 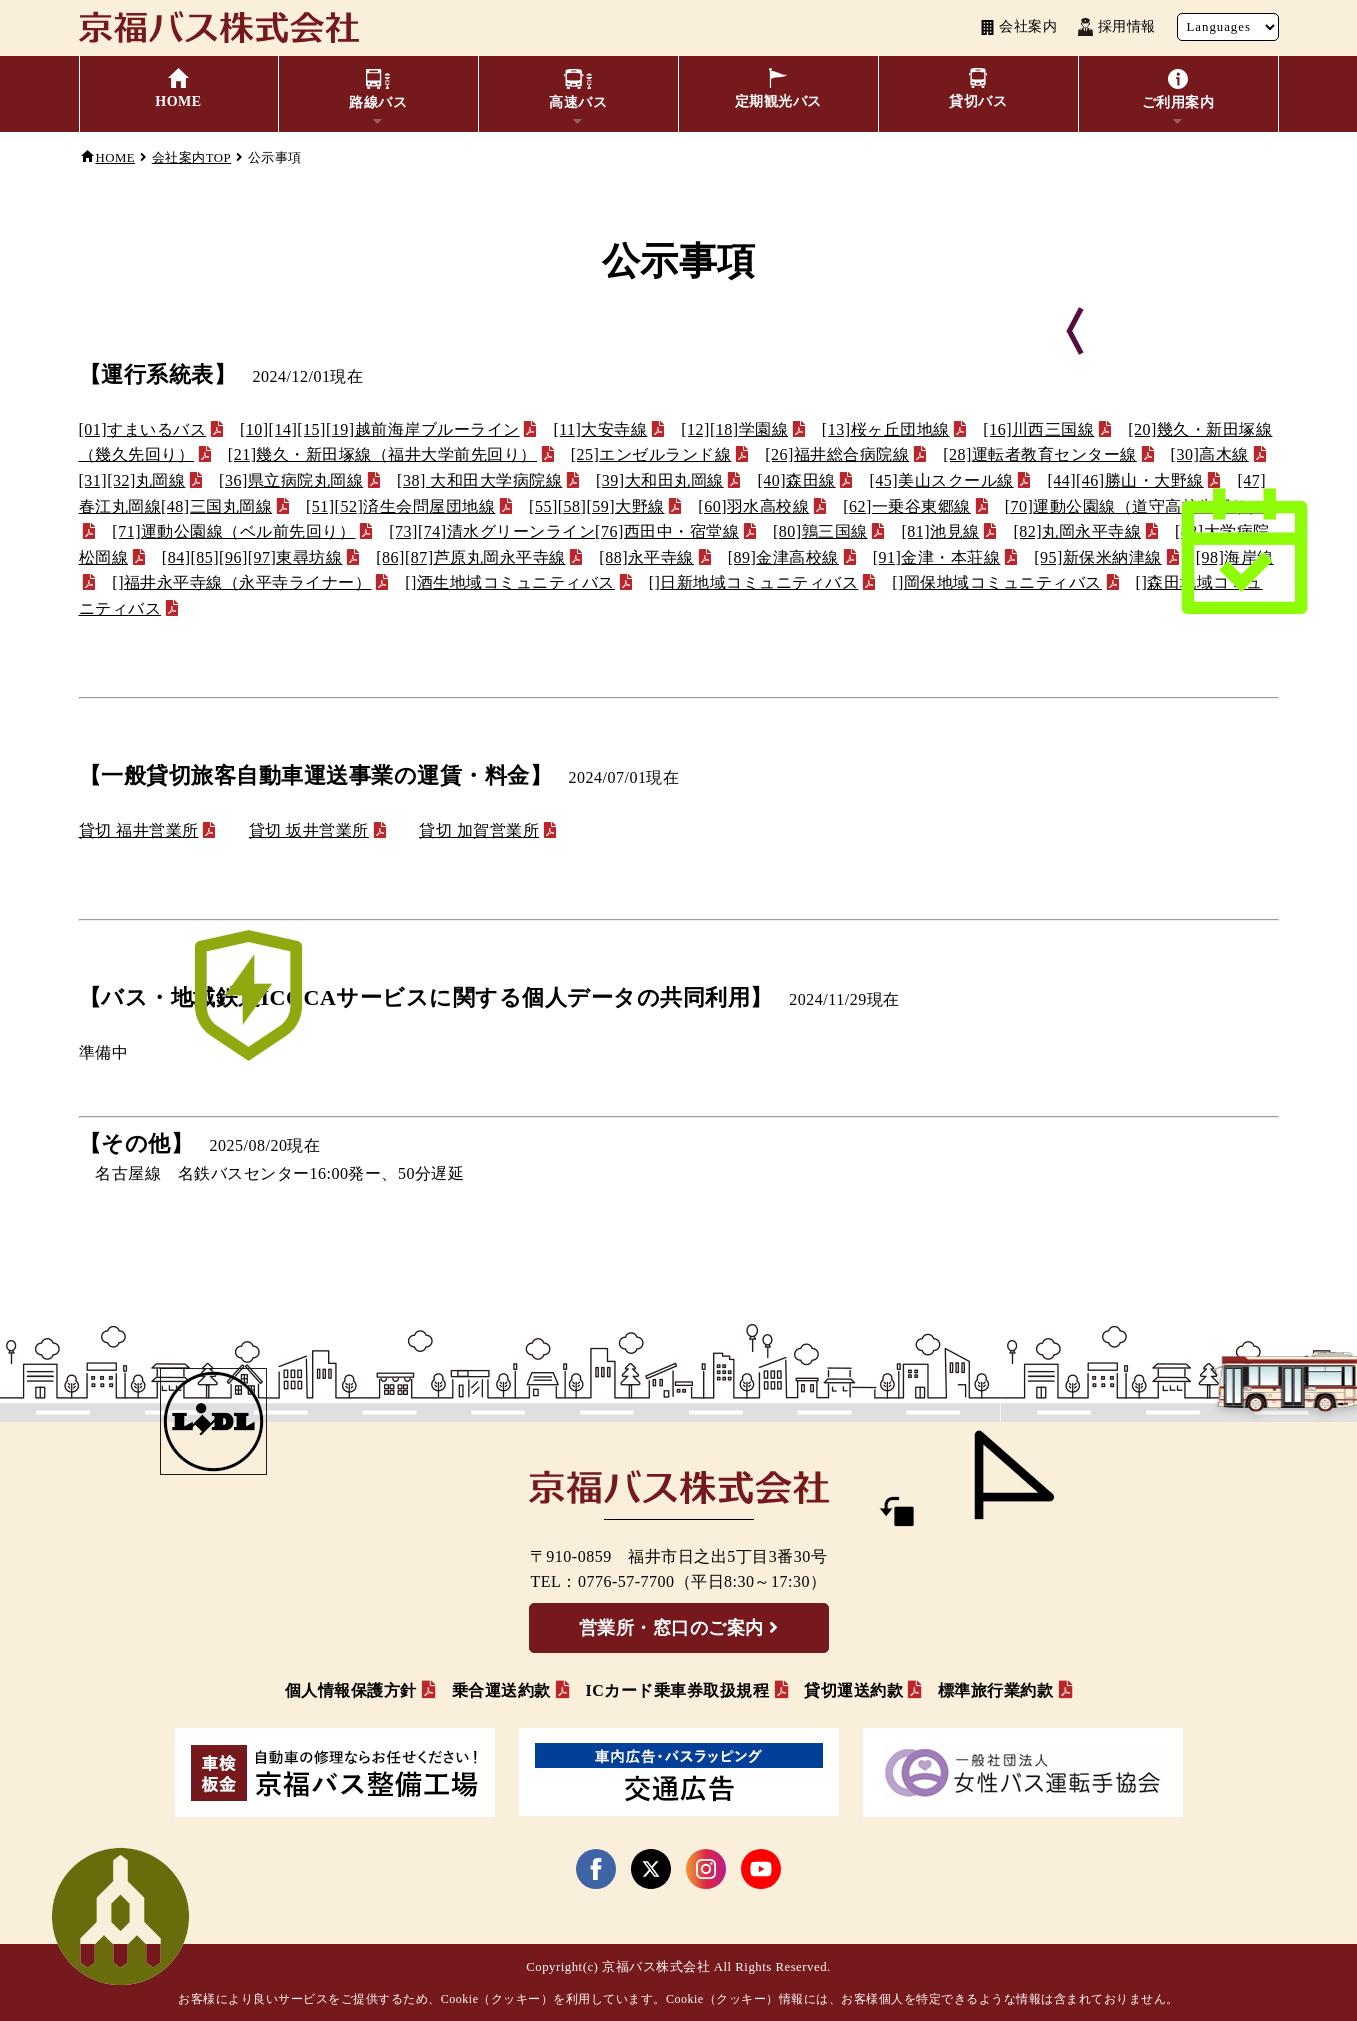 I want to click on enable fast security scan, so click(x=248, y=995).